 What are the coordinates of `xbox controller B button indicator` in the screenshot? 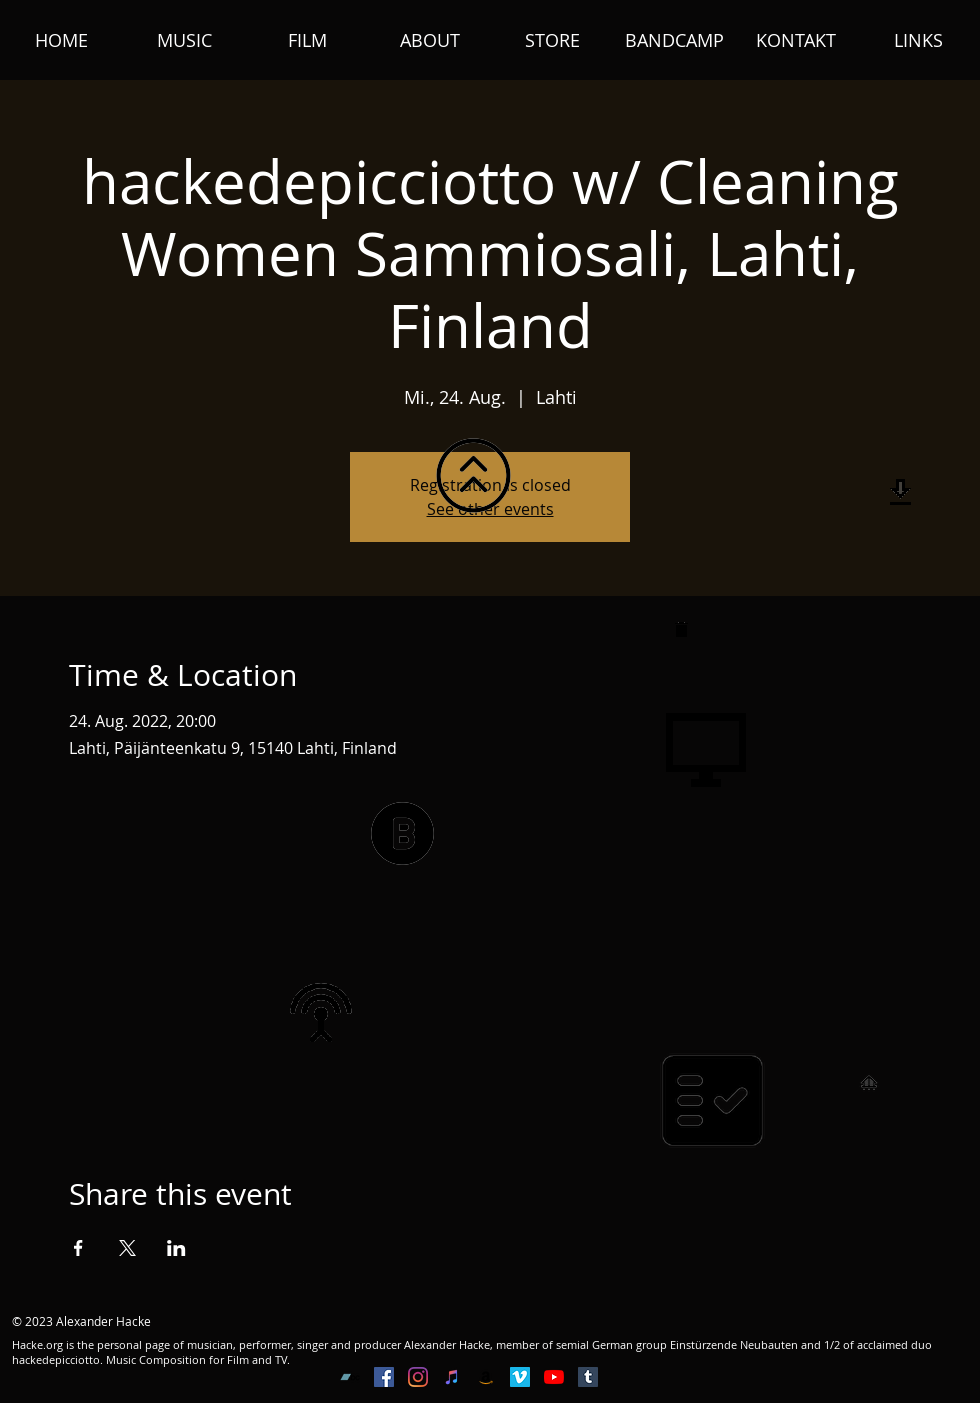 It's located at (402, 833).